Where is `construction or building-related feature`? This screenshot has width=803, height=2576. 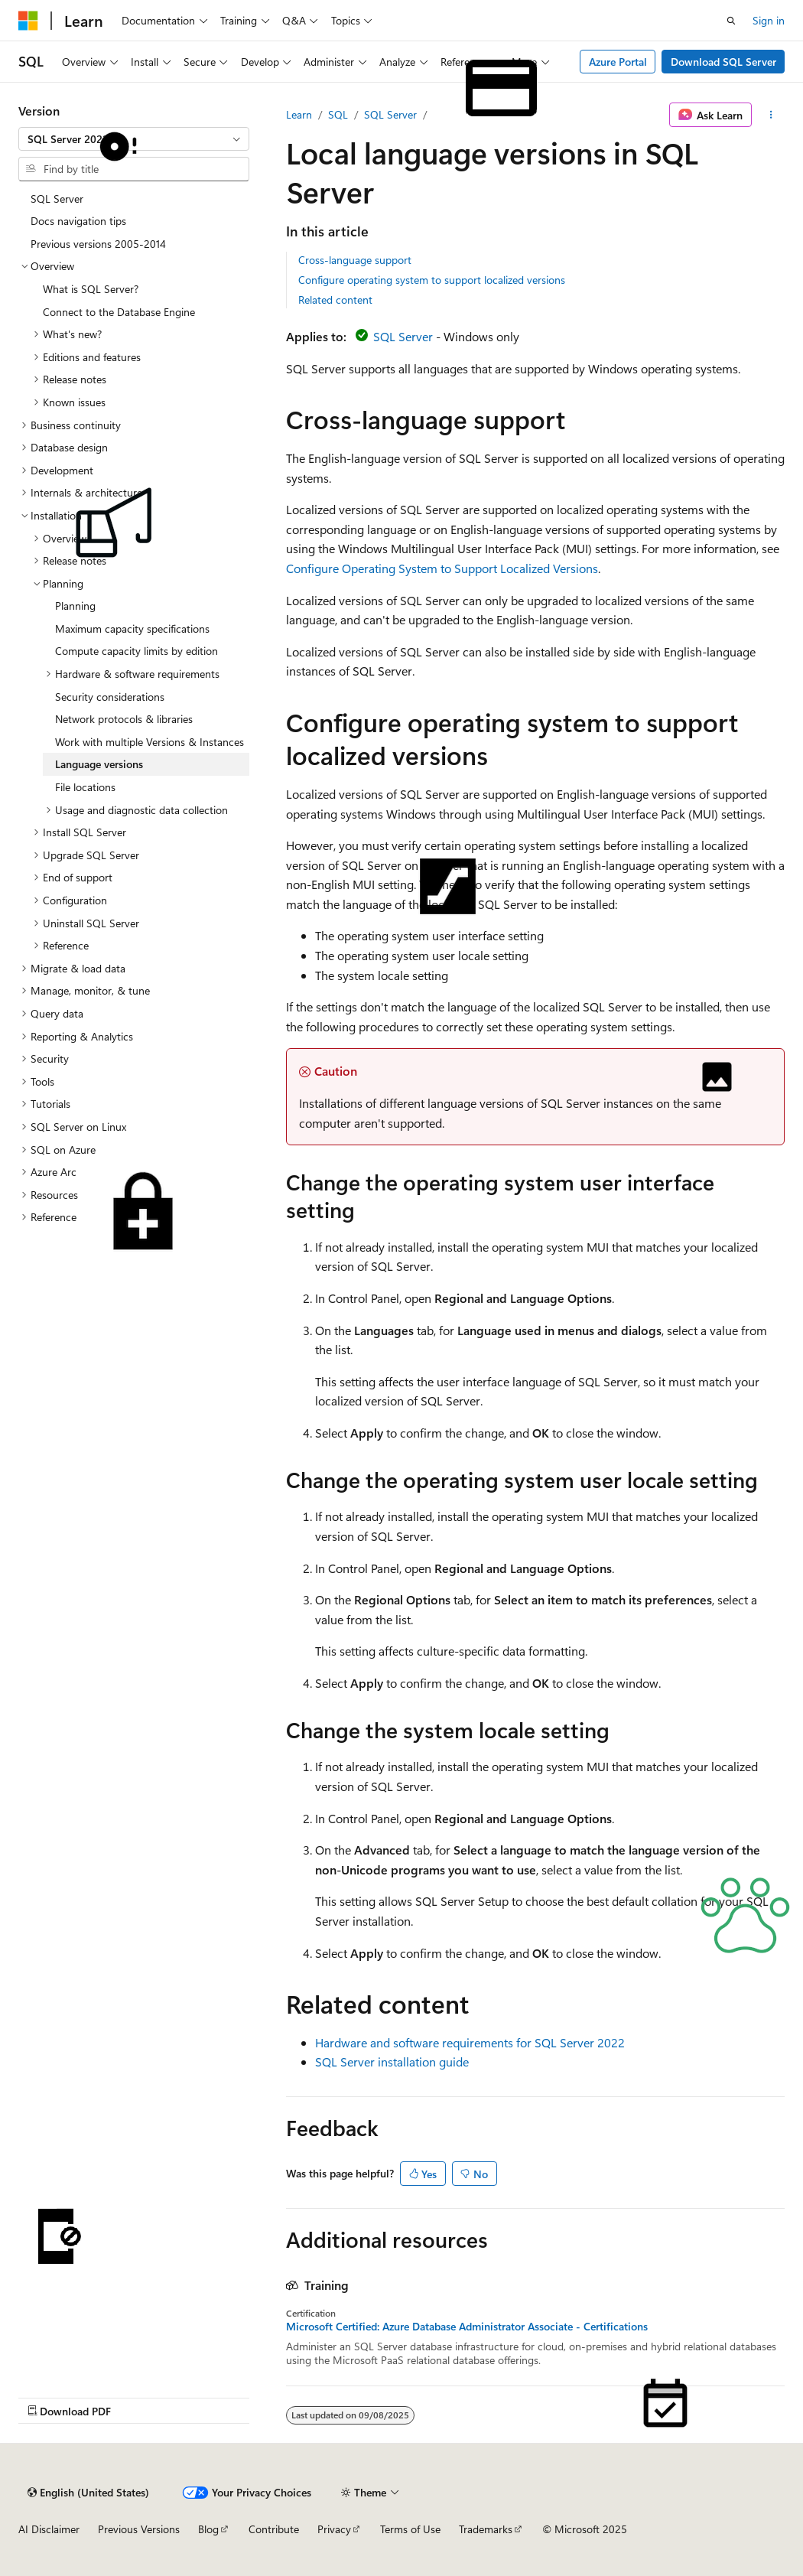 construction or building-related feature is located at coordinates (115, 526).